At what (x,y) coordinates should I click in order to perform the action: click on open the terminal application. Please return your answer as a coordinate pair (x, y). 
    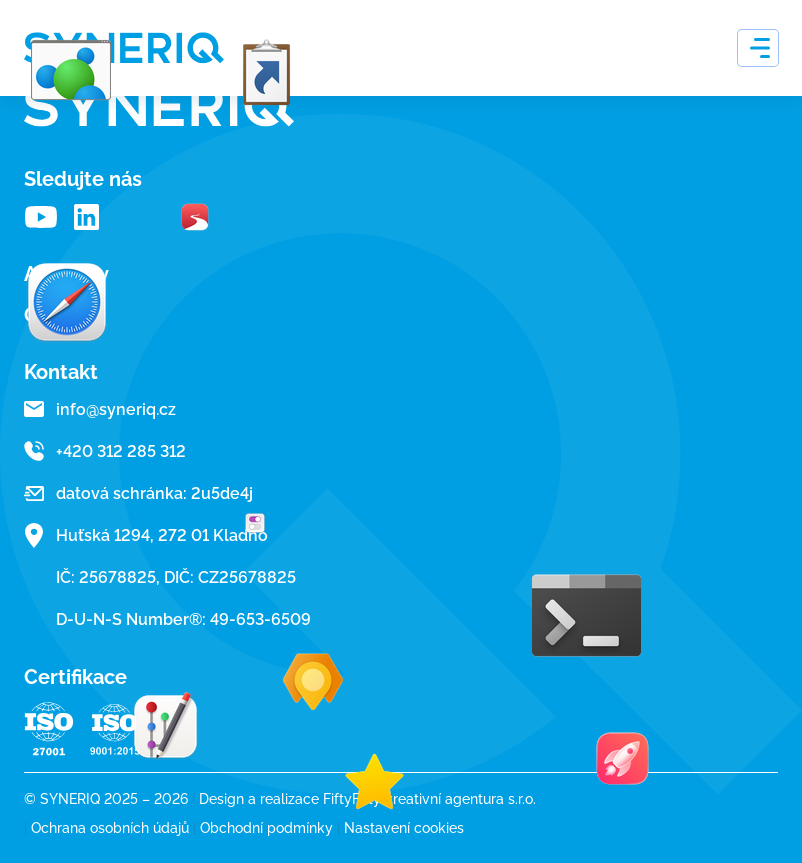
    Looking at the image, I should click on (586, 615).